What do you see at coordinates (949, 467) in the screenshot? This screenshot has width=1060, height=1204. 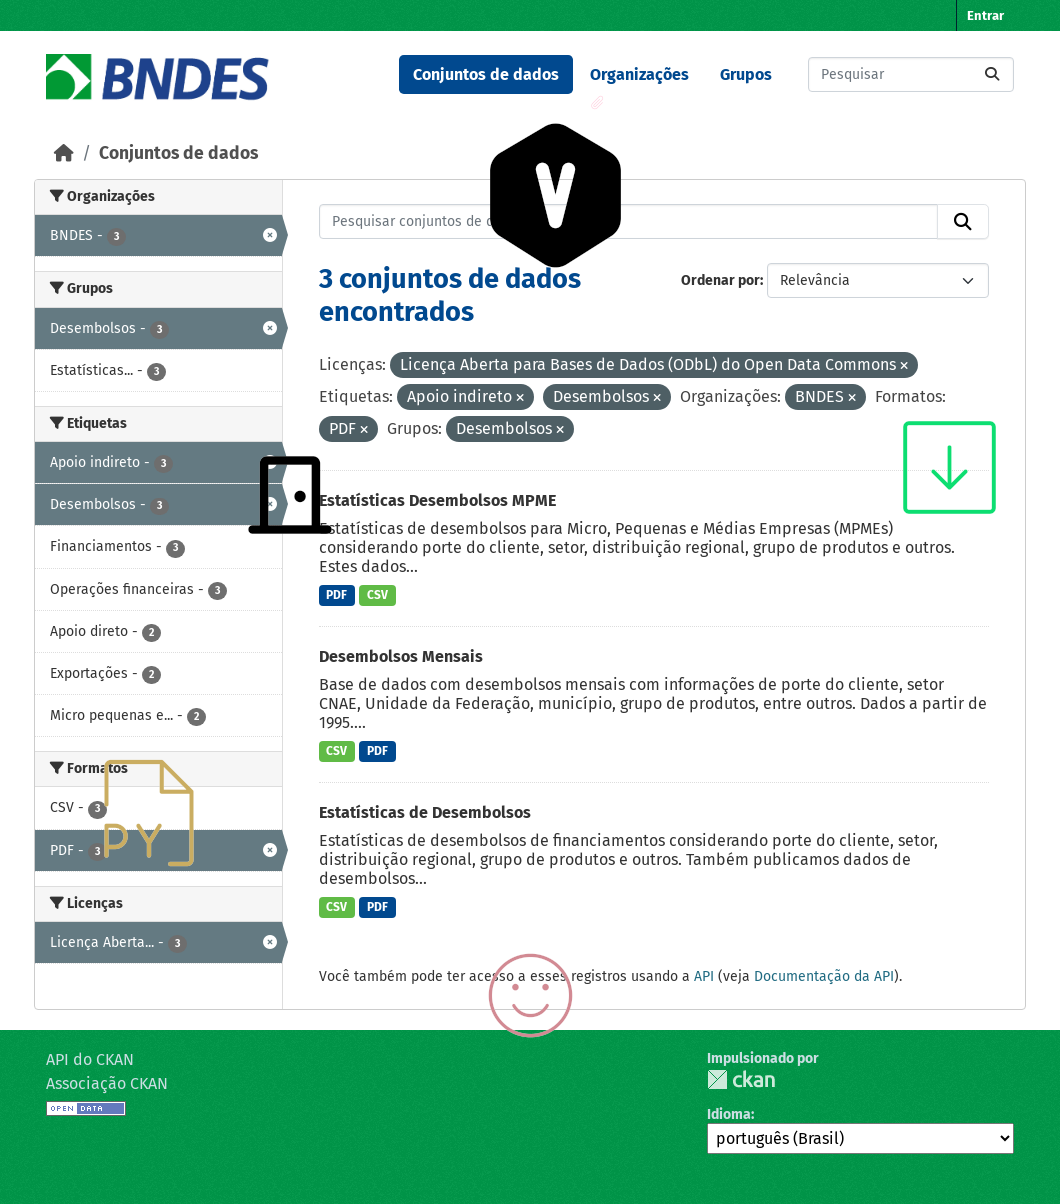 I see `download file or content` at bounding box center [949, 467].